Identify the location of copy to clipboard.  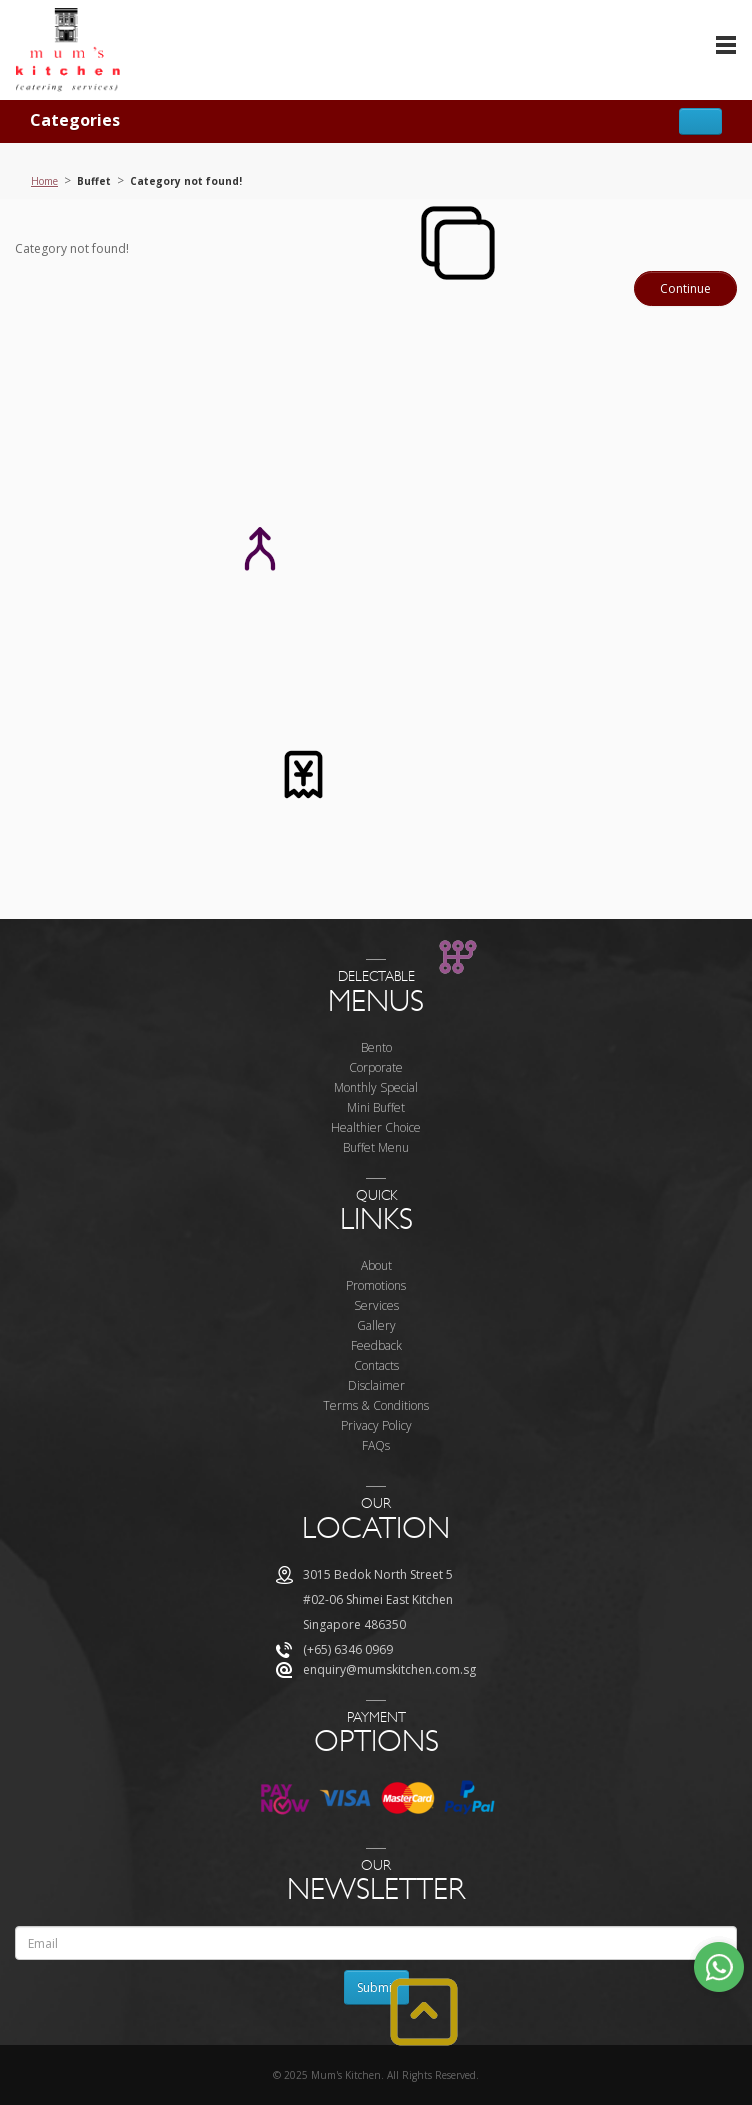
(458, 243).